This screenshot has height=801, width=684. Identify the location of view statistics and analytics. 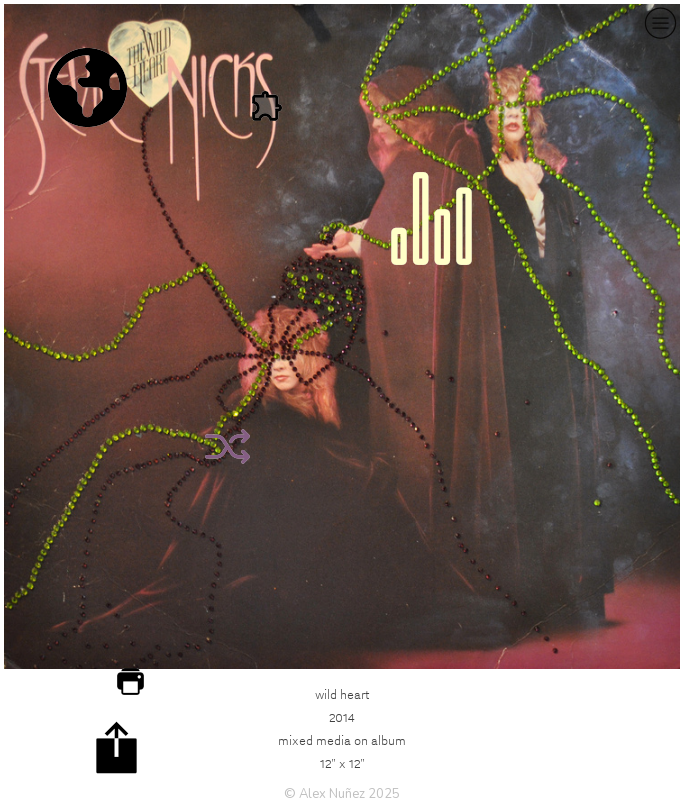
(431, 218).